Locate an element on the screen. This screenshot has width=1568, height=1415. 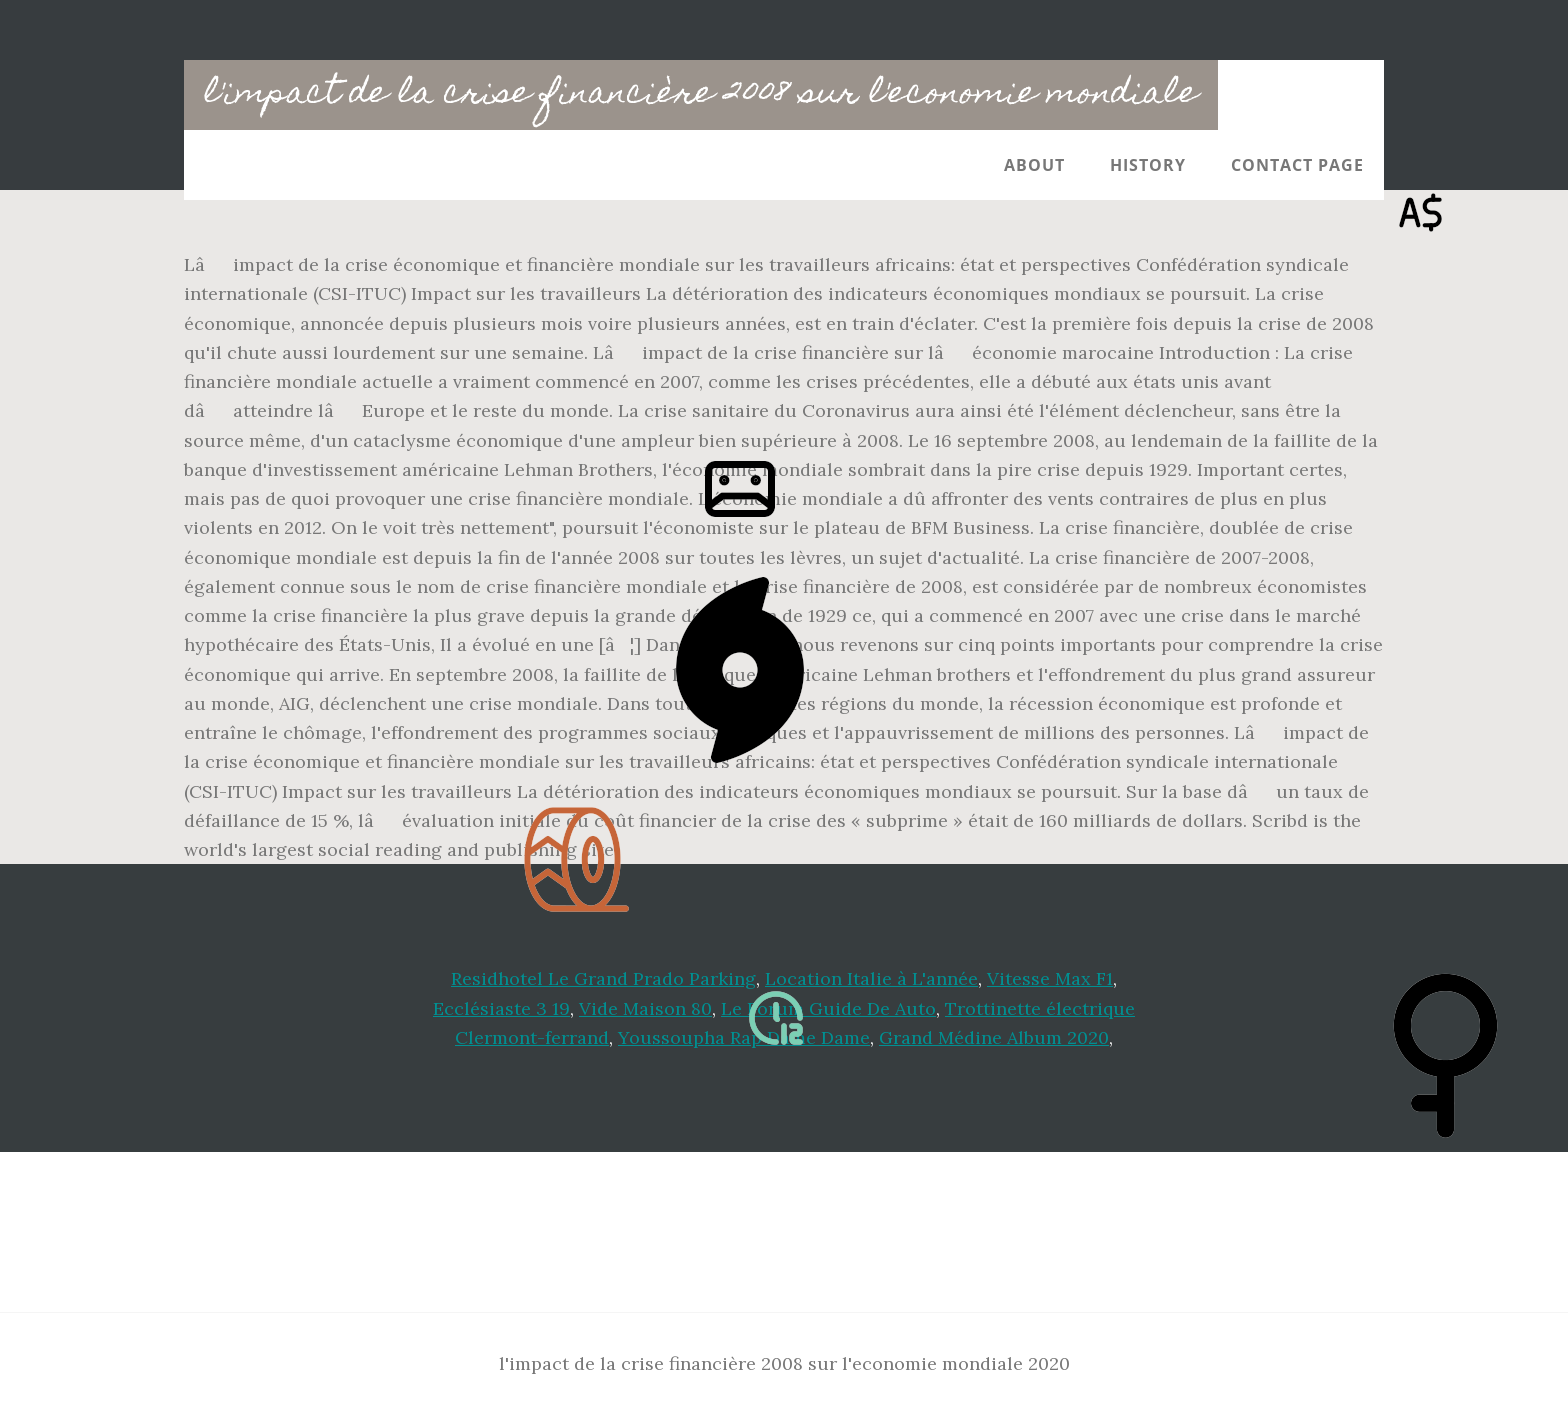
indicates demigirl gender identity is located at coordinates (1445, 1051).